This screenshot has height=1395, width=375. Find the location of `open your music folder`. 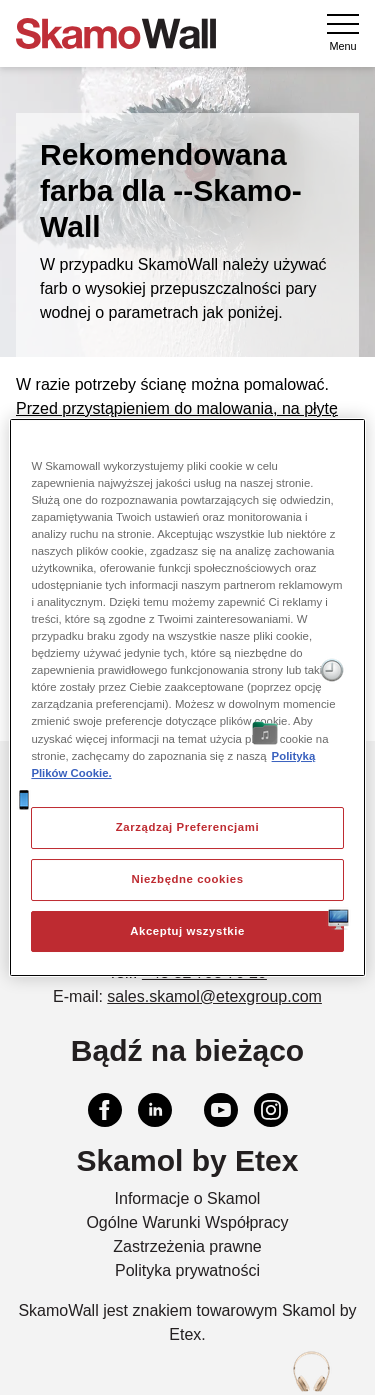

open your music folder is located at coordinates (265, 733).